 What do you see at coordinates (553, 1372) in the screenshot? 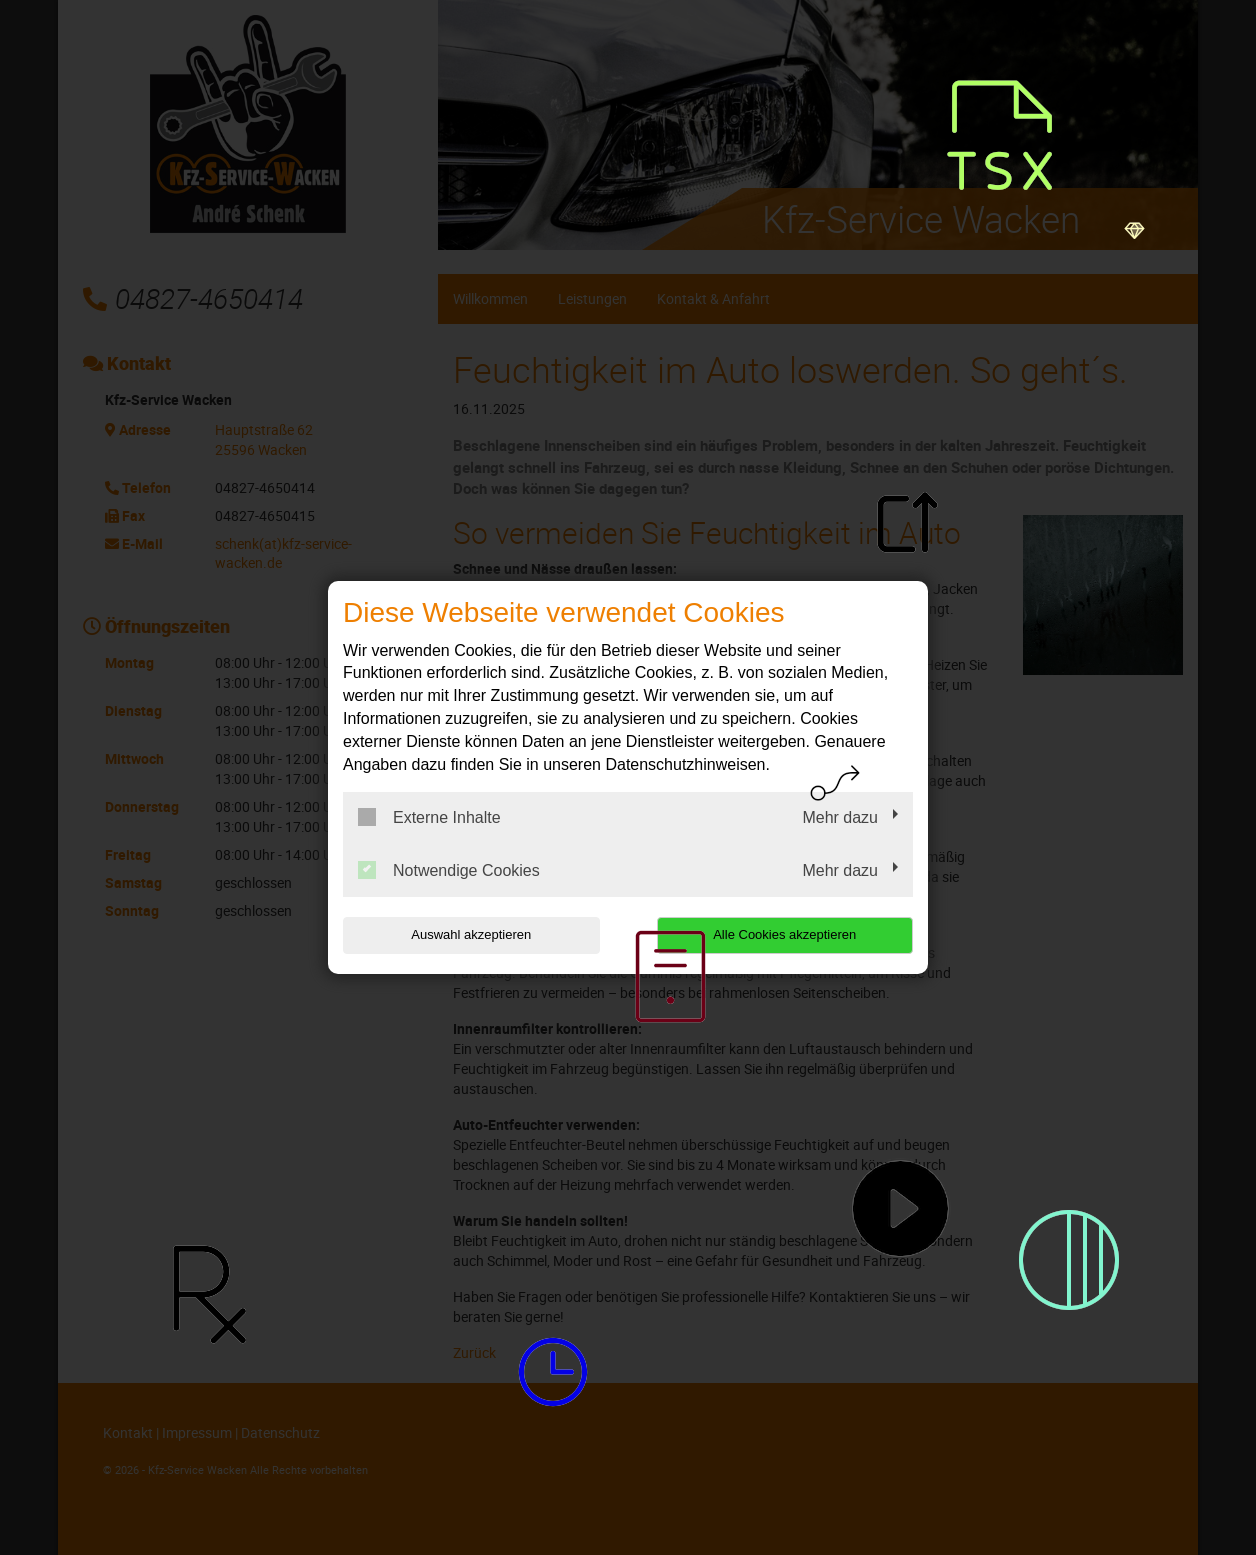
I see `view time or clock settings` at bounding box center [553, 1372].